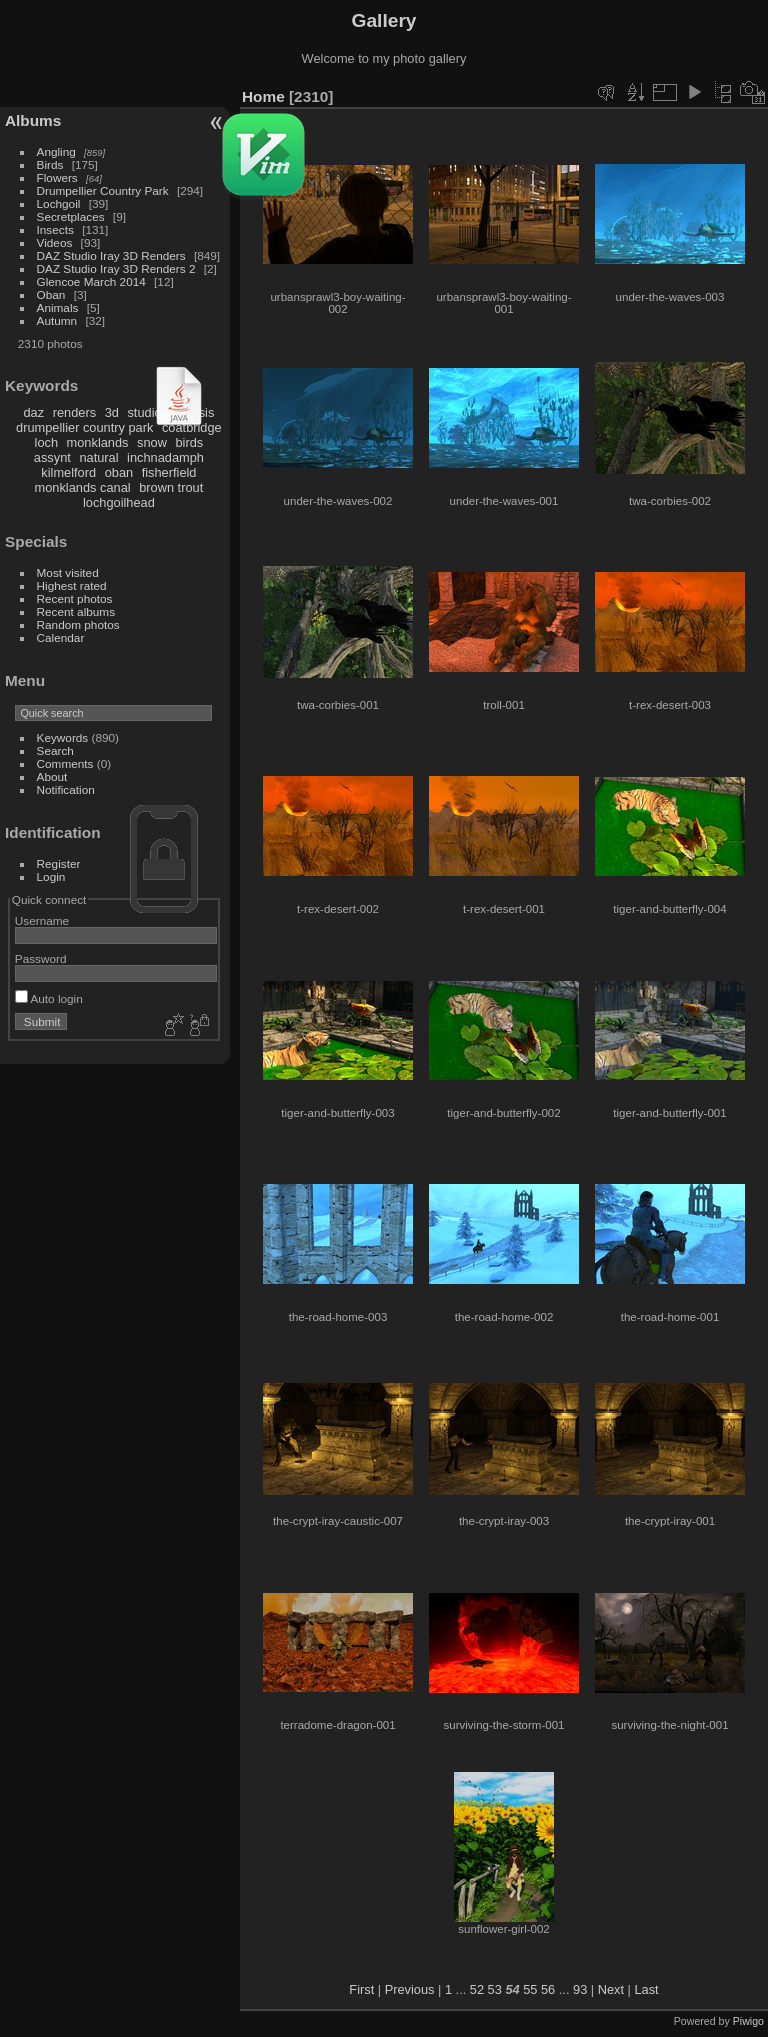 The image size is (768, 2037). Describe the element at coordinates (179, 397) in the screenshot. I see `a java source code file` at that location.